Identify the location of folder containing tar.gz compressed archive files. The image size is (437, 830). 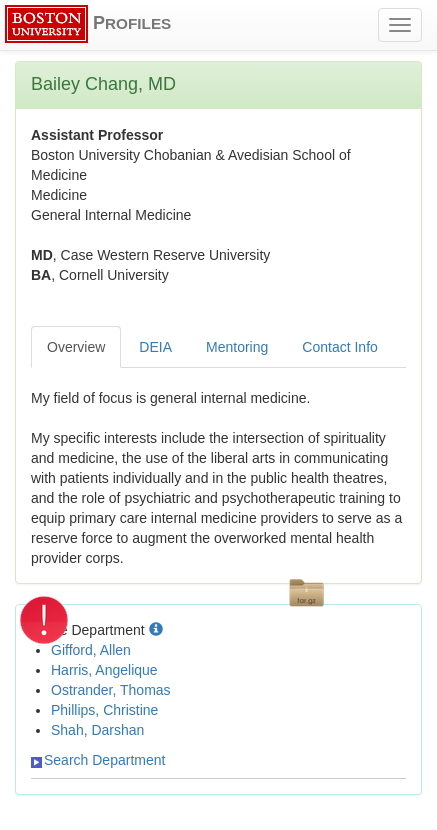
(306, 593).